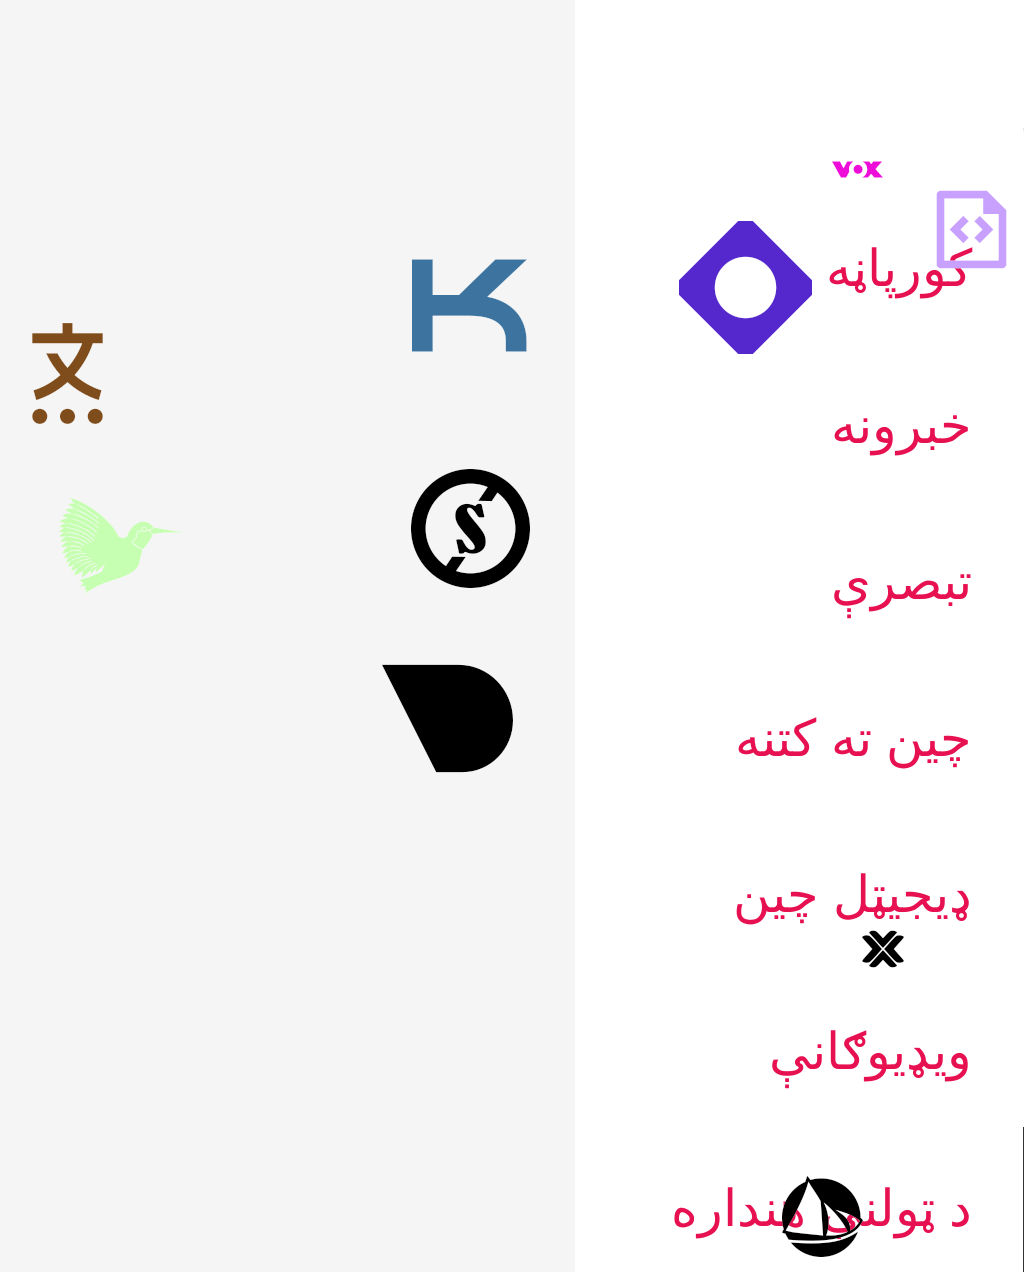 This screenshot has height=1272, width=1024. I want to click on vox media logo, so click(857, 169).